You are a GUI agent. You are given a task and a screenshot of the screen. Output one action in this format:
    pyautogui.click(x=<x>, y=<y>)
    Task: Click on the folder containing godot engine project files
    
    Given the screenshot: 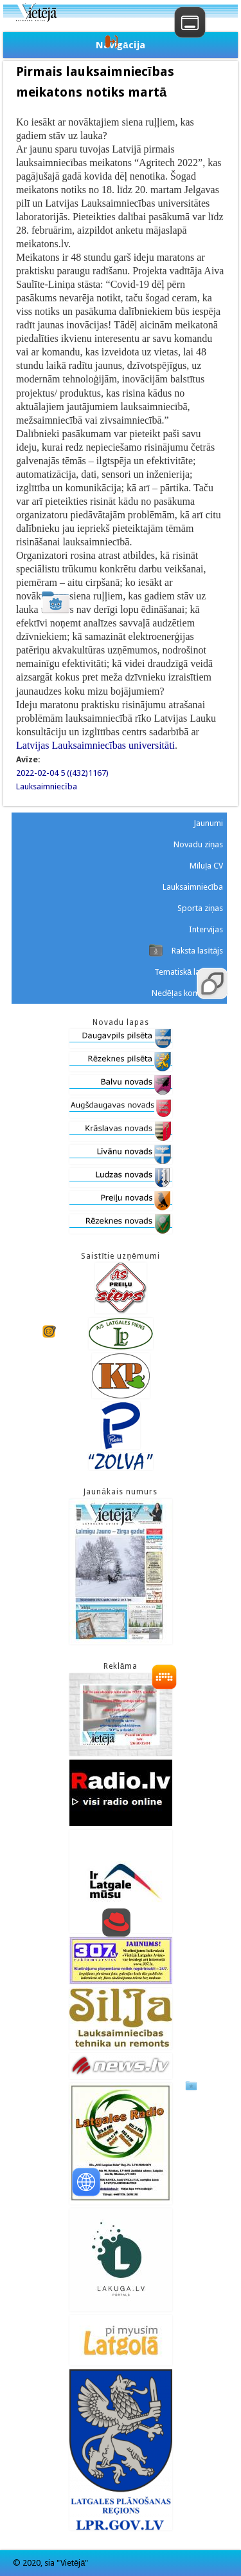 What is the action you would take?
    pyautogui.click(x=55, y=603)
    